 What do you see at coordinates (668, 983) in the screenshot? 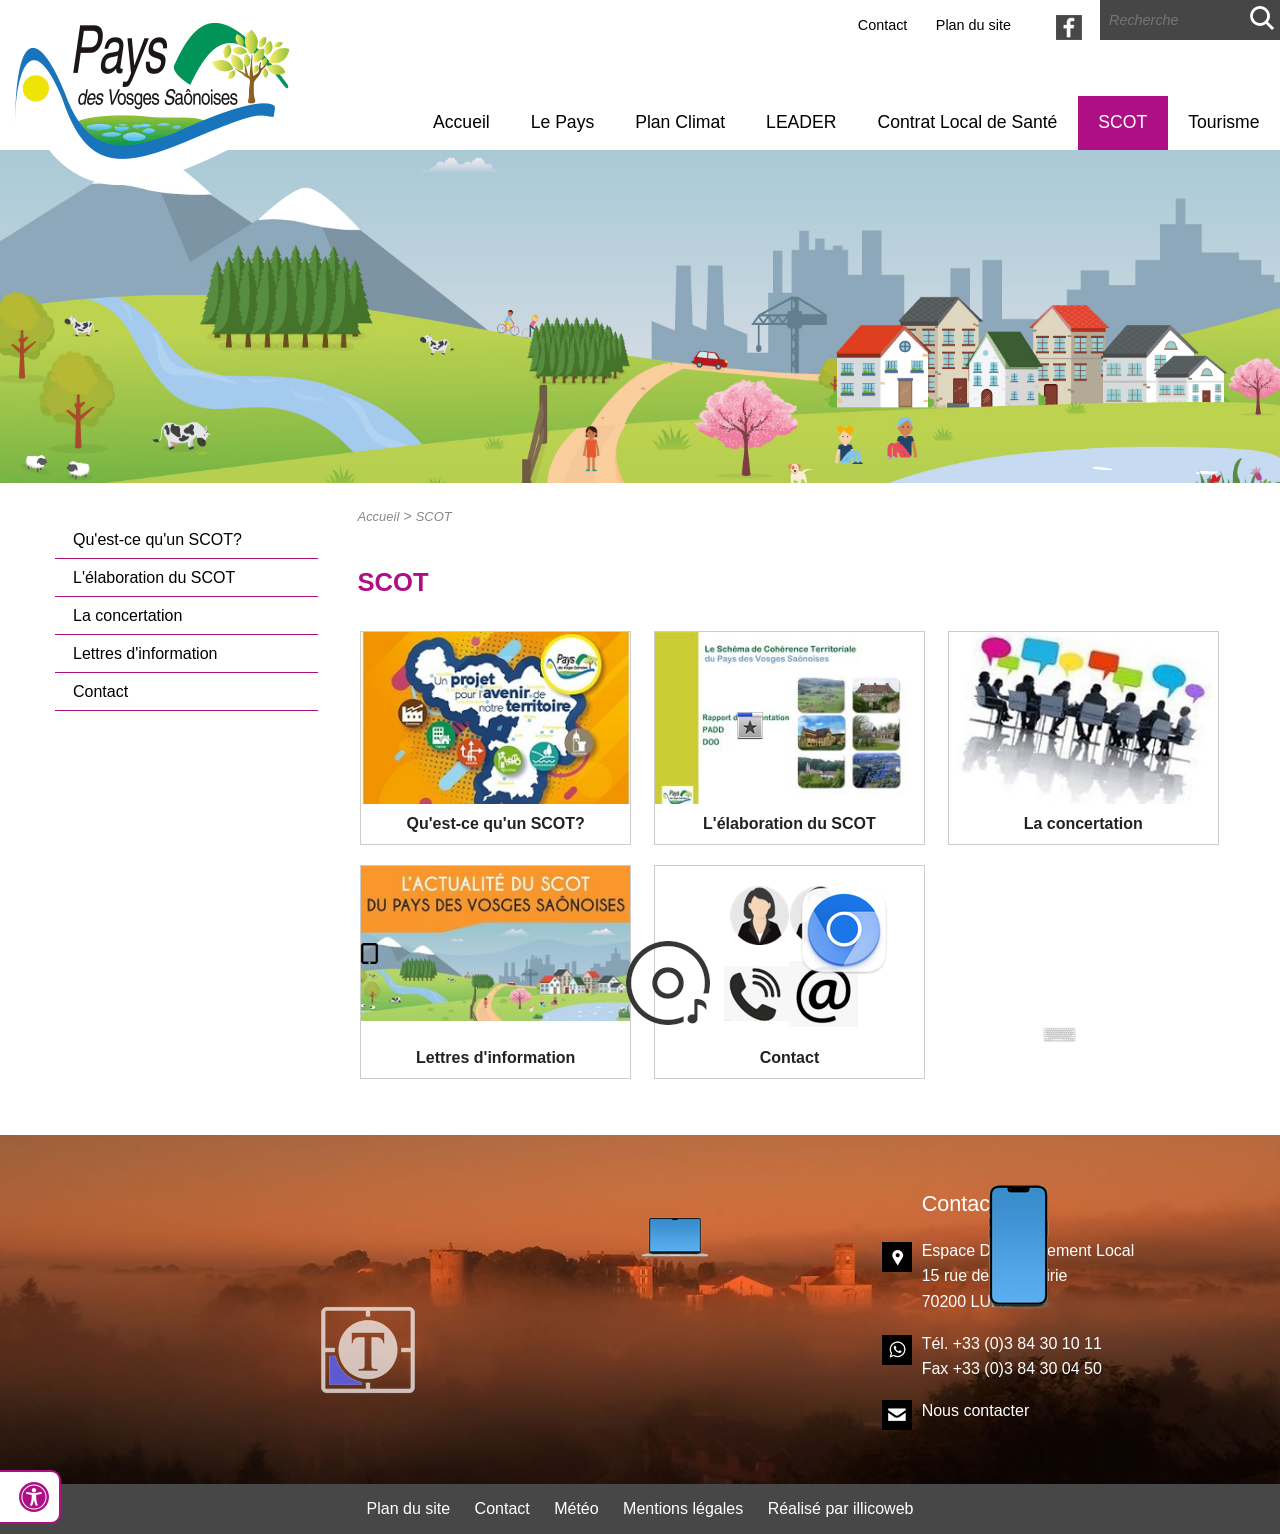
I see `audio CD or music disc` at bounding box center [668, 983].